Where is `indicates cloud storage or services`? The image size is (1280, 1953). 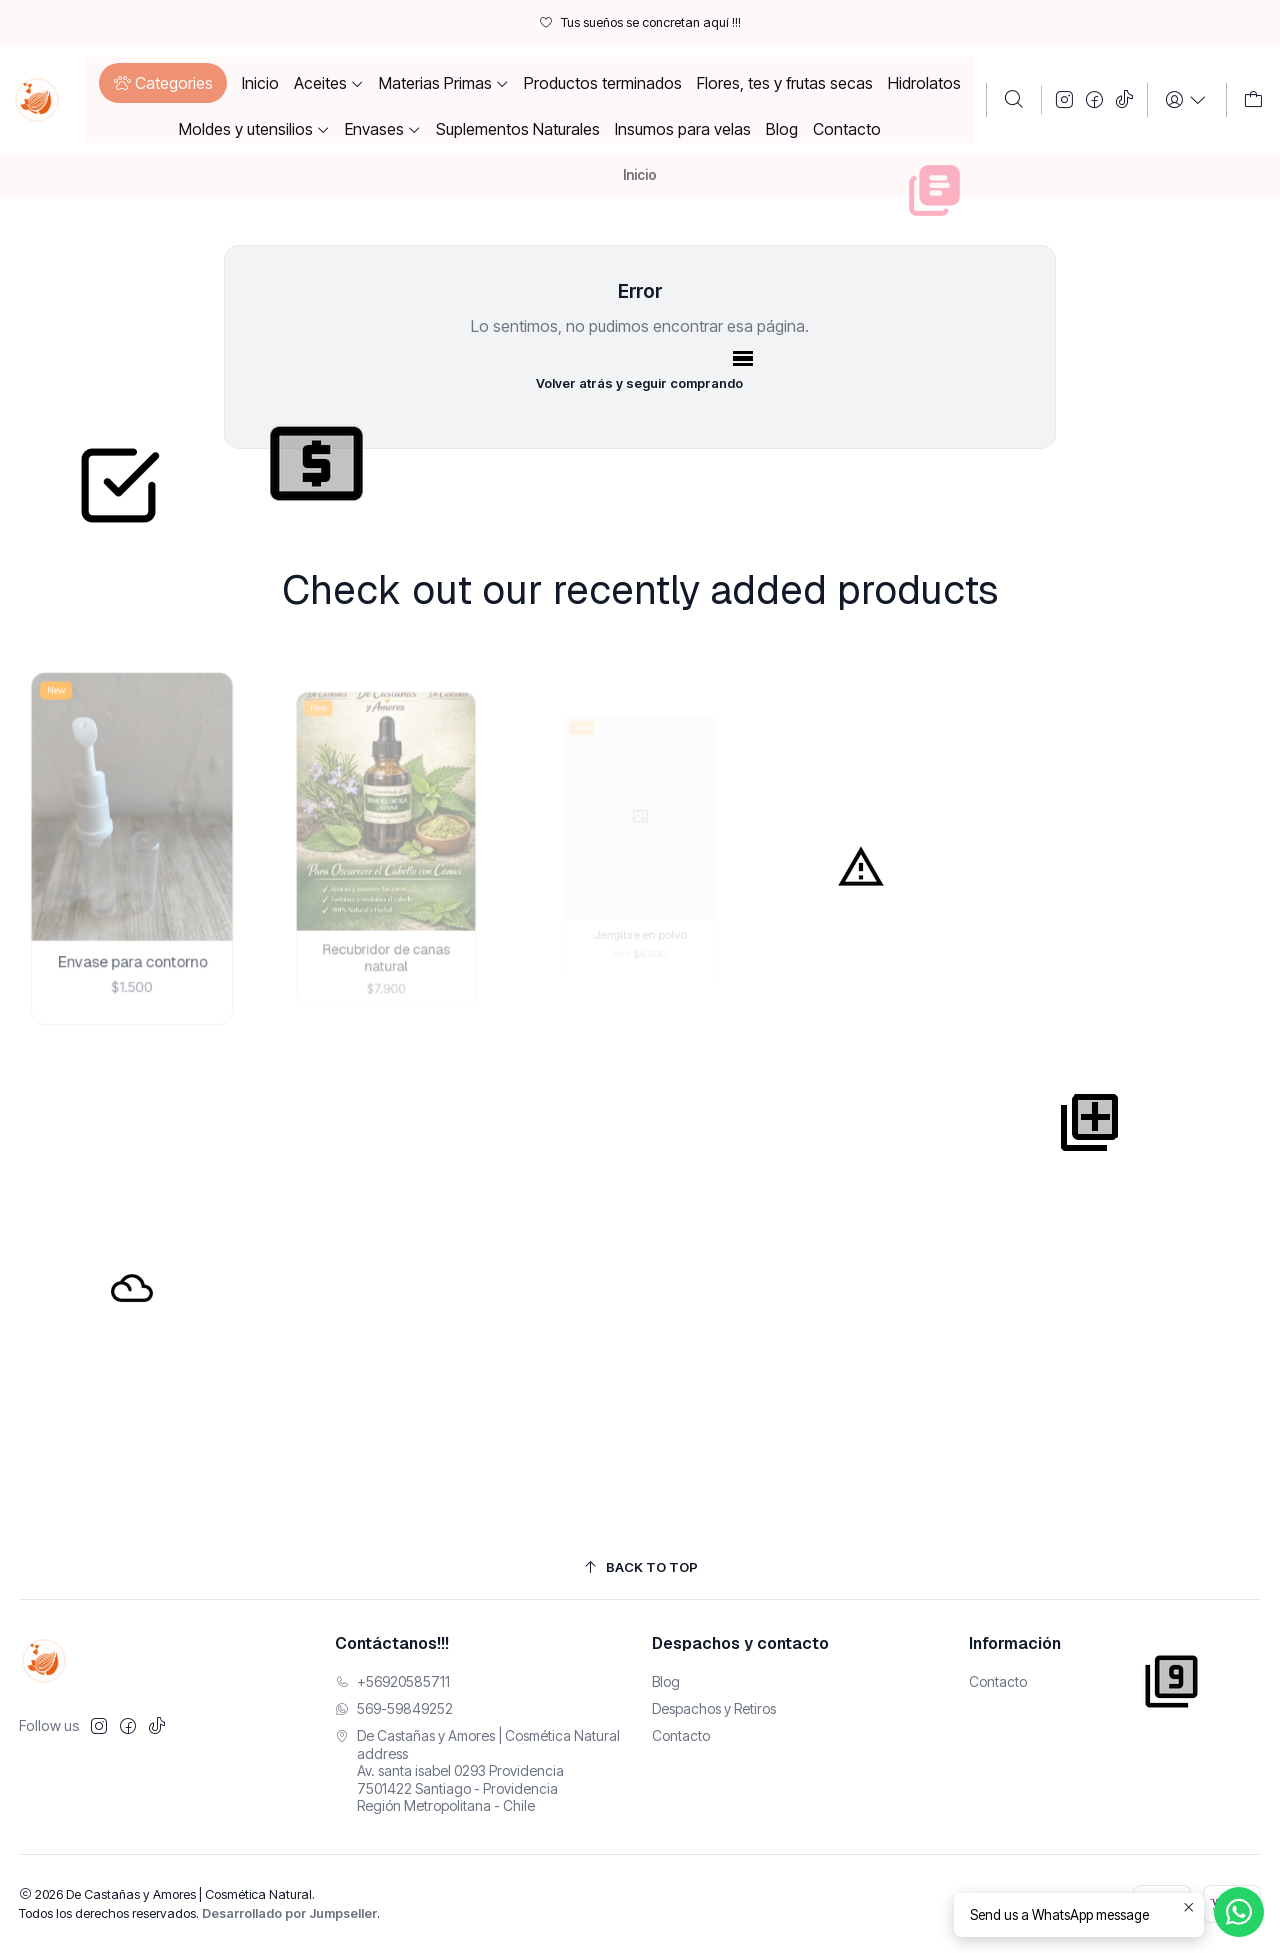 indicates cloud storage or services is located at coordinates (132, 1288).